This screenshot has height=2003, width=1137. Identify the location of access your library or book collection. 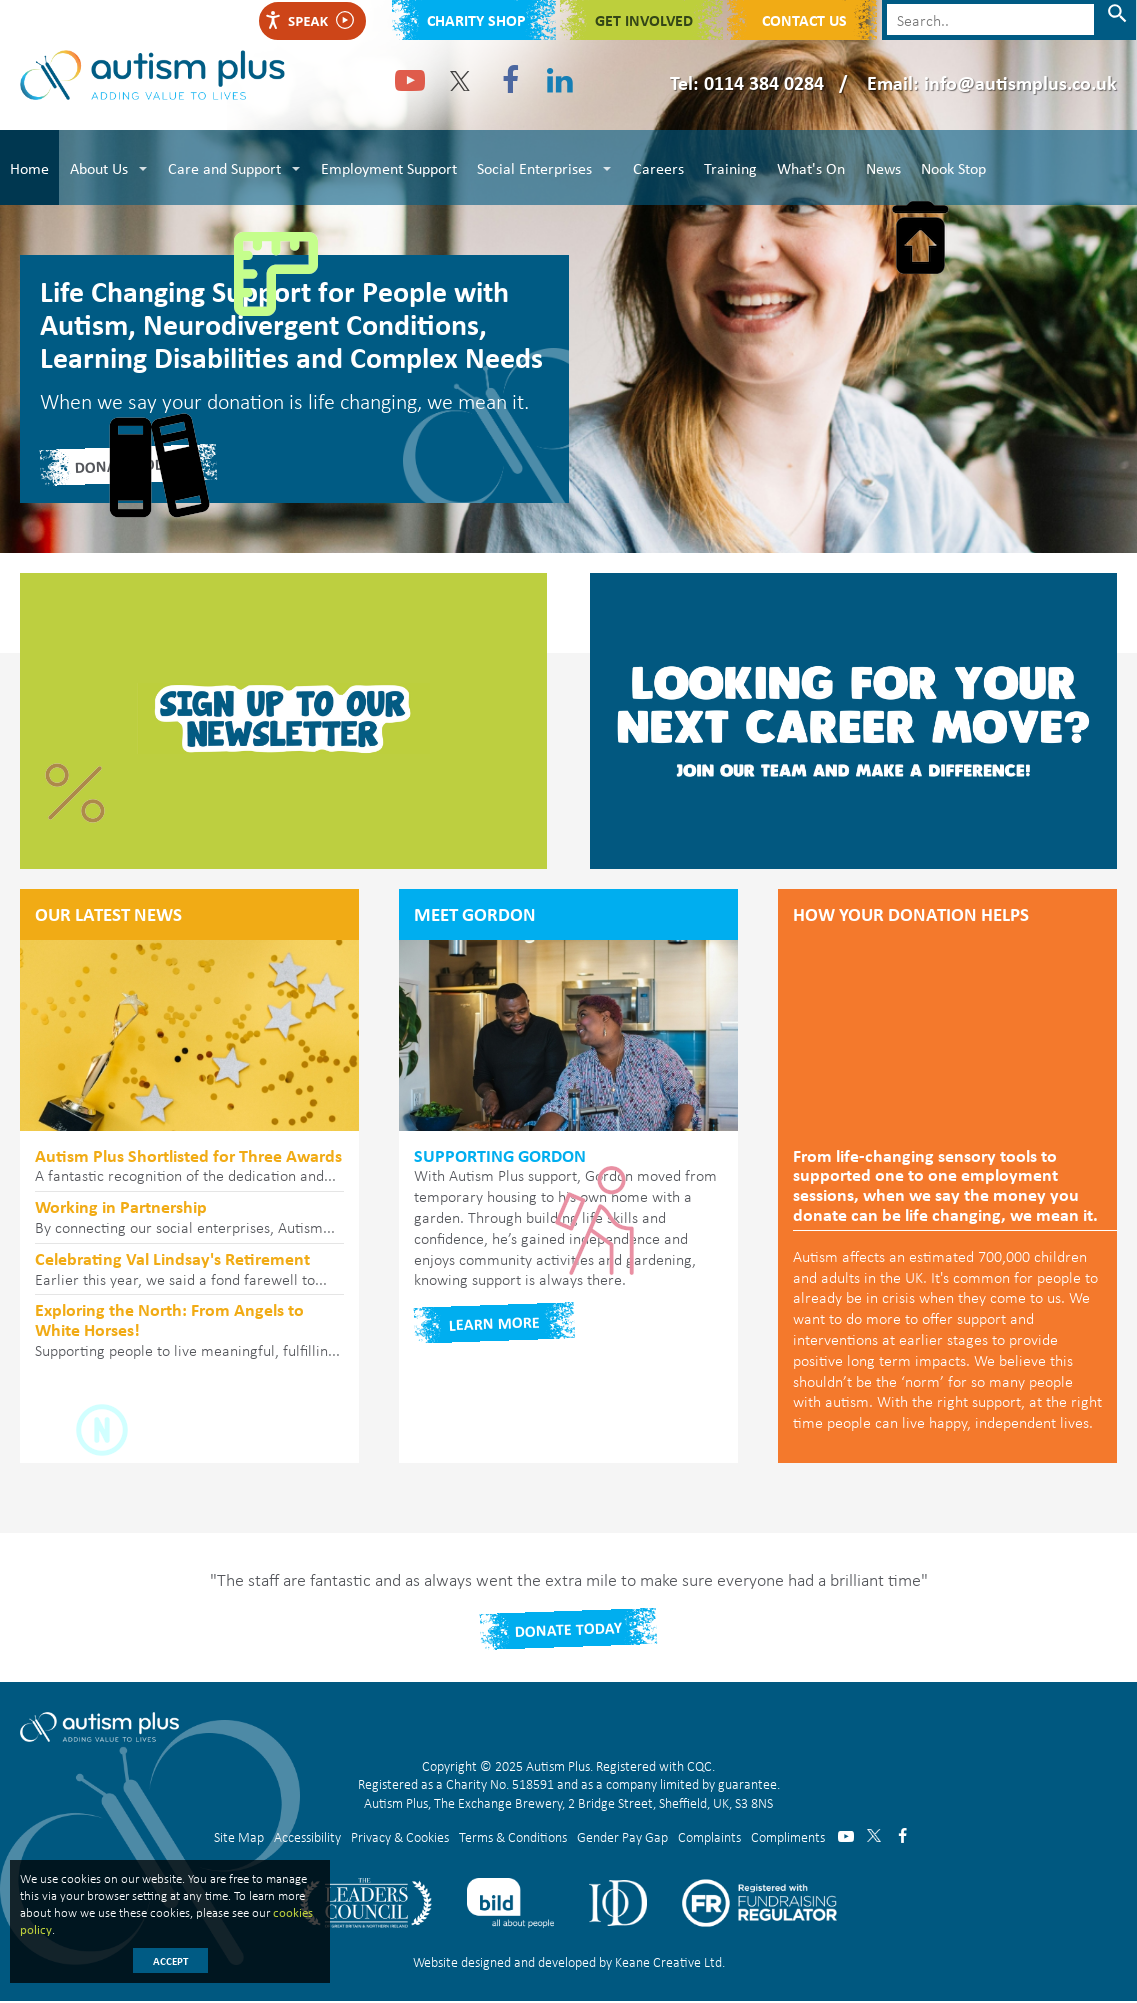
(155, 467).